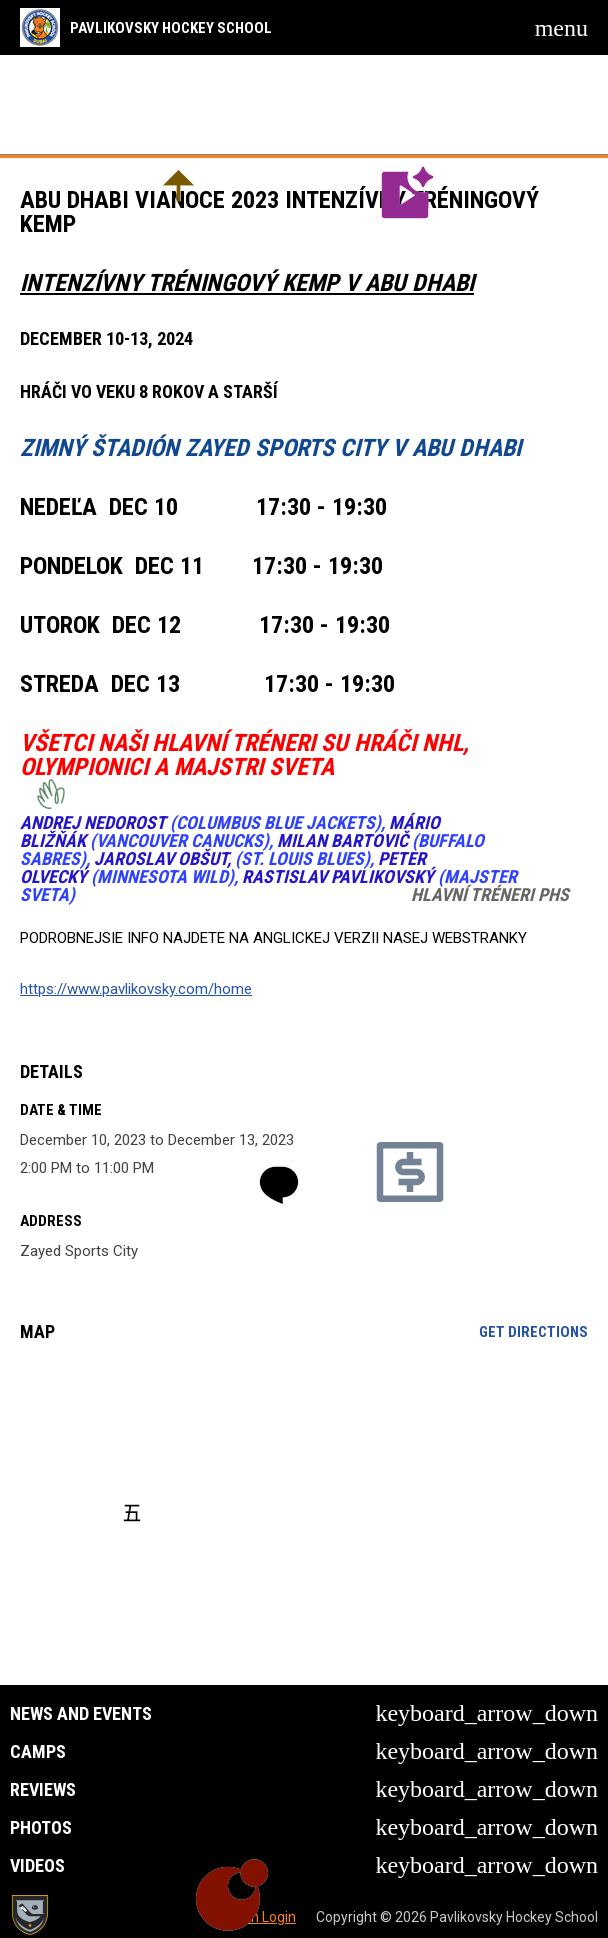 This screenshot has height=1938, width=608. What do you see at coordinates (279, 1184) in the screenshot?
I see `open chat or messaging` at bounding box center [279, 1184].